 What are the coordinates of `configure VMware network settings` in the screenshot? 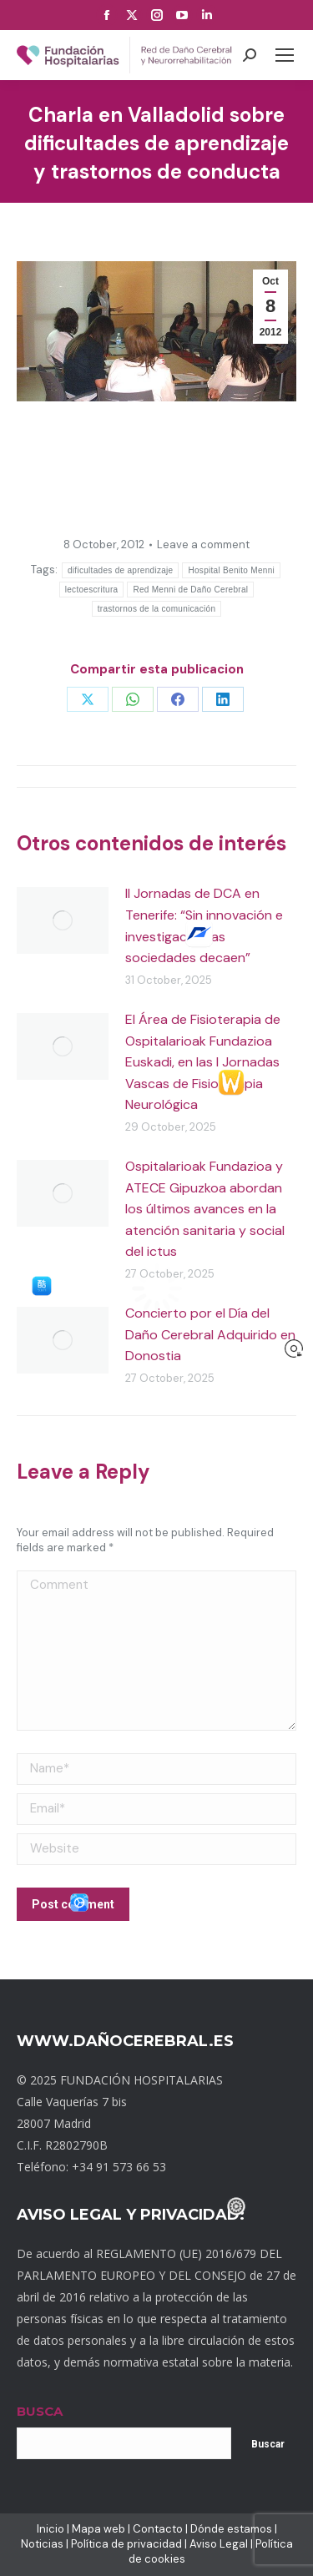 It's located at (79, 1903).